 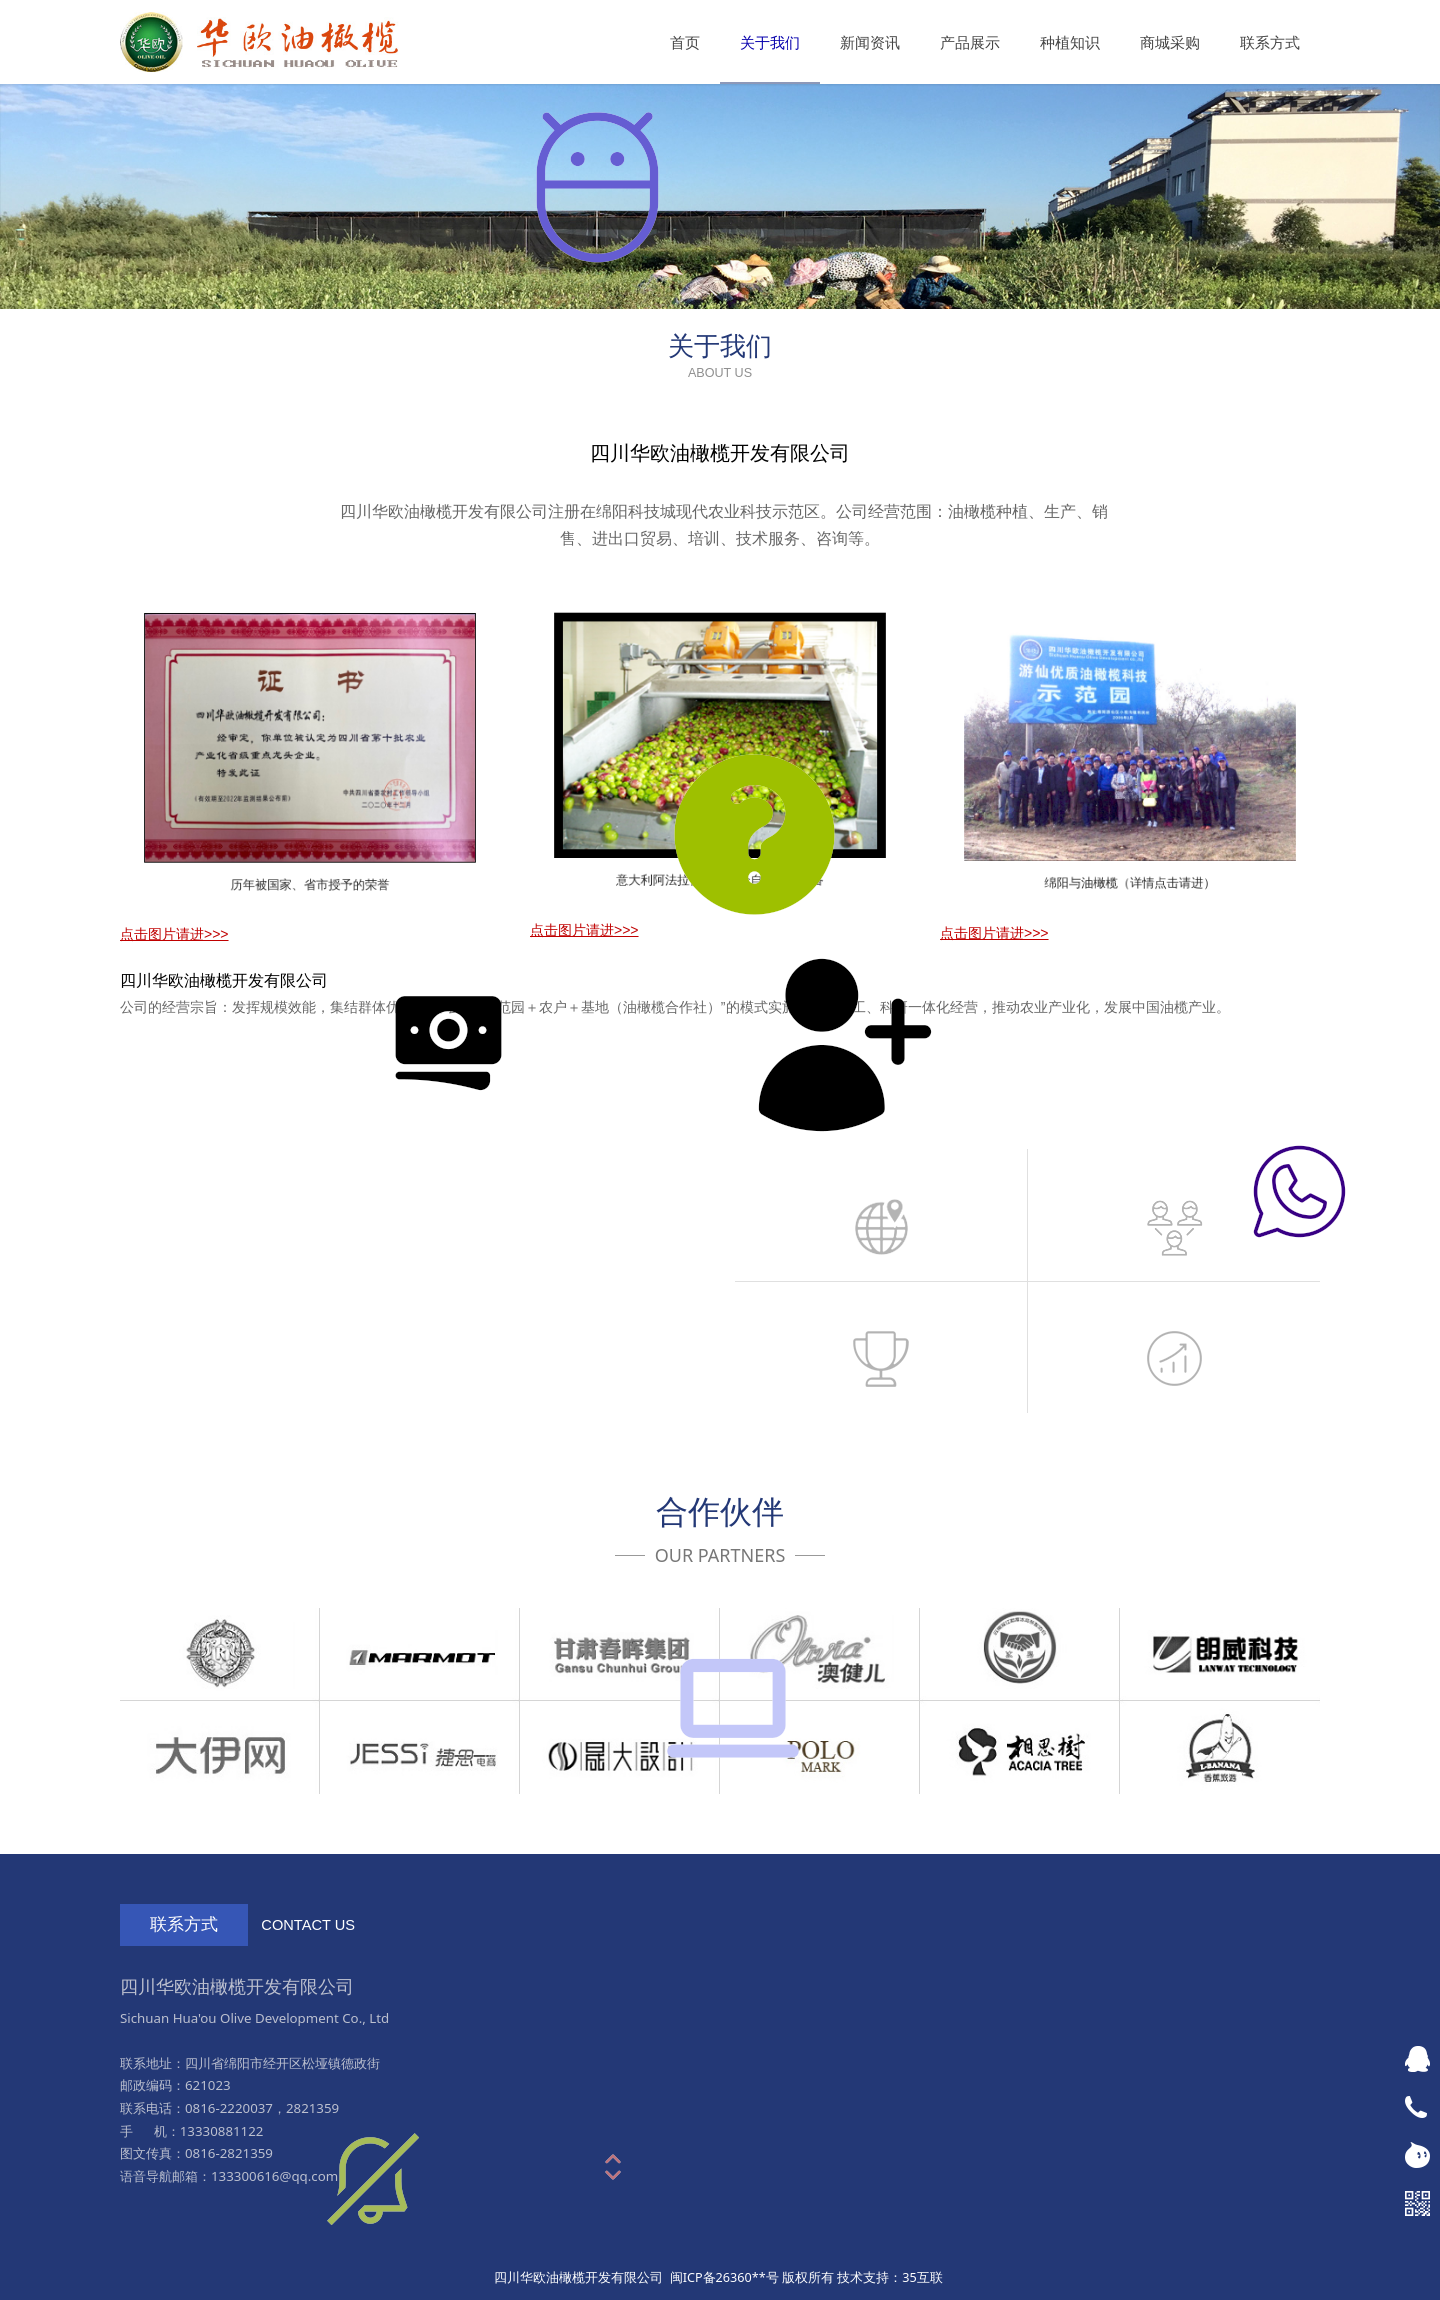 What do you see at coordinates (733, 1705) in the screenshot?
I see `switch to desktop view` at bounding box center [733, 1705].